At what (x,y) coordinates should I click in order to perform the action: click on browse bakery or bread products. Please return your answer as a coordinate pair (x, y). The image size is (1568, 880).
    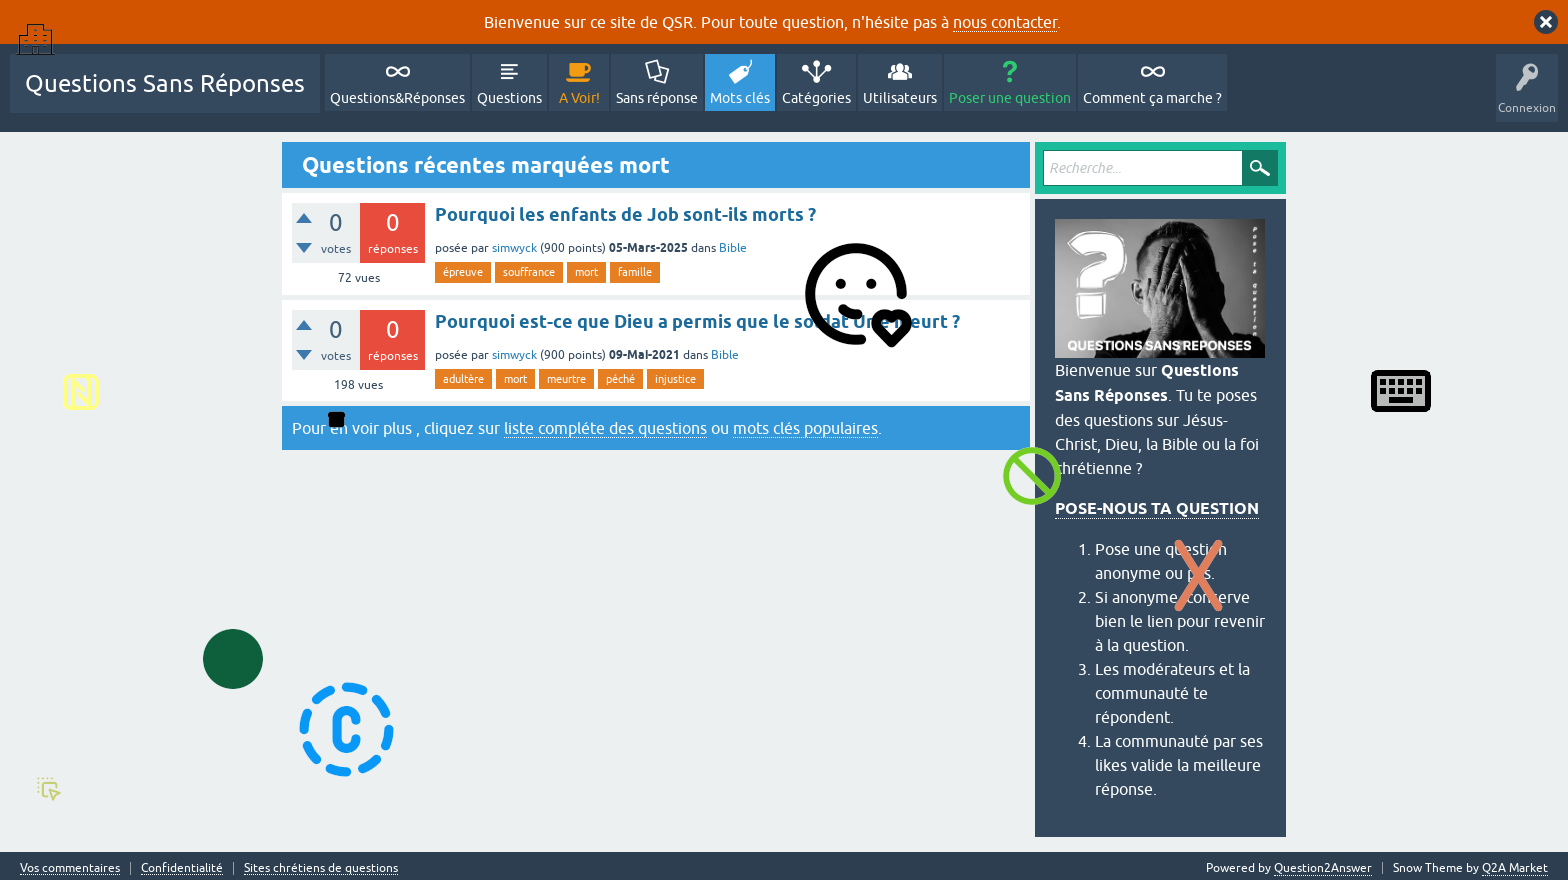
    Looking at the image, I should click on (336, 419).